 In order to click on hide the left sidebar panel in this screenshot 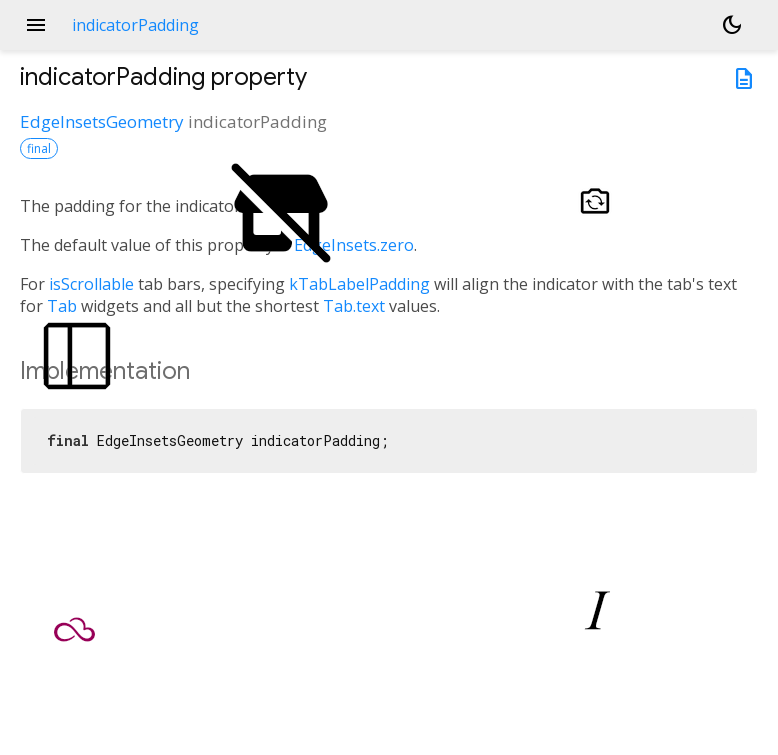, I will do `click(77, 356)`.